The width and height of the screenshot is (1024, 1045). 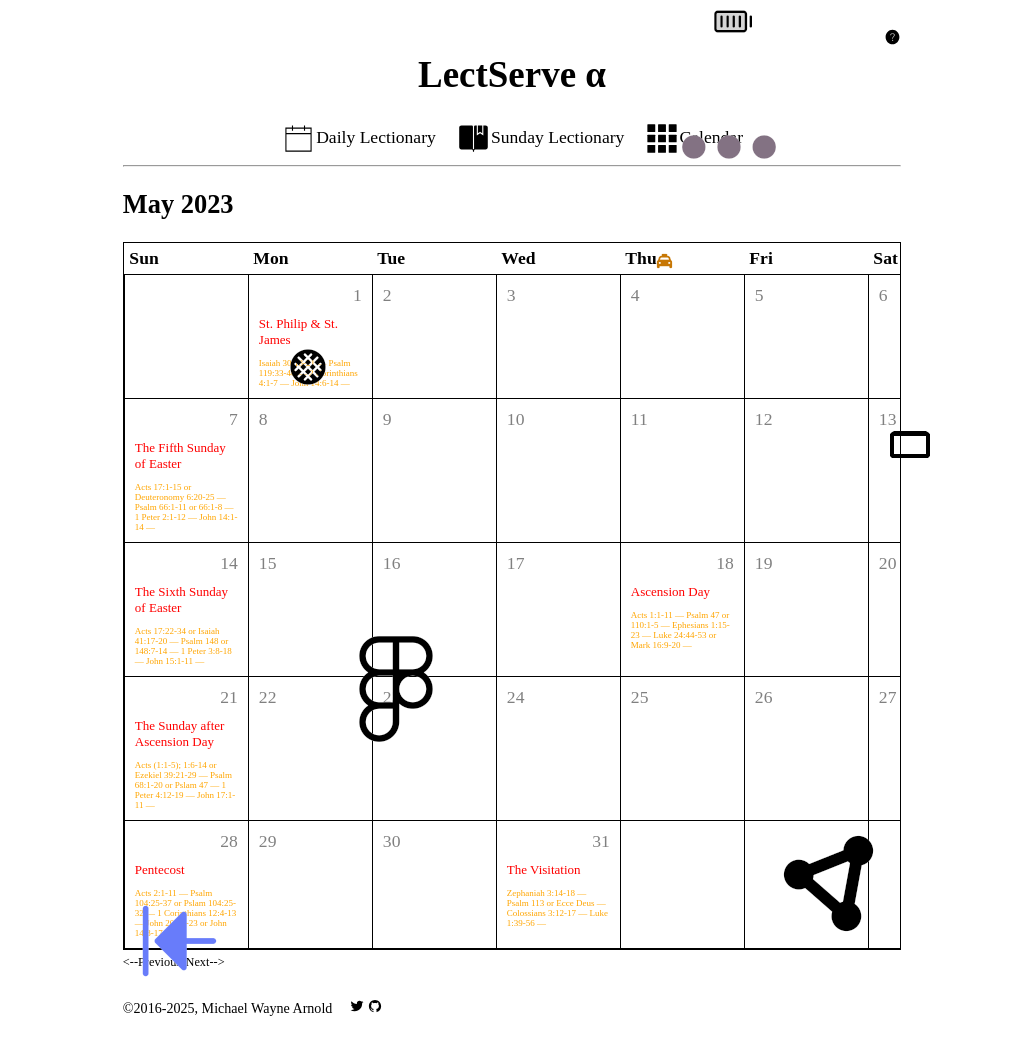 I want to click on view network connections, so click(x=831, y=883).